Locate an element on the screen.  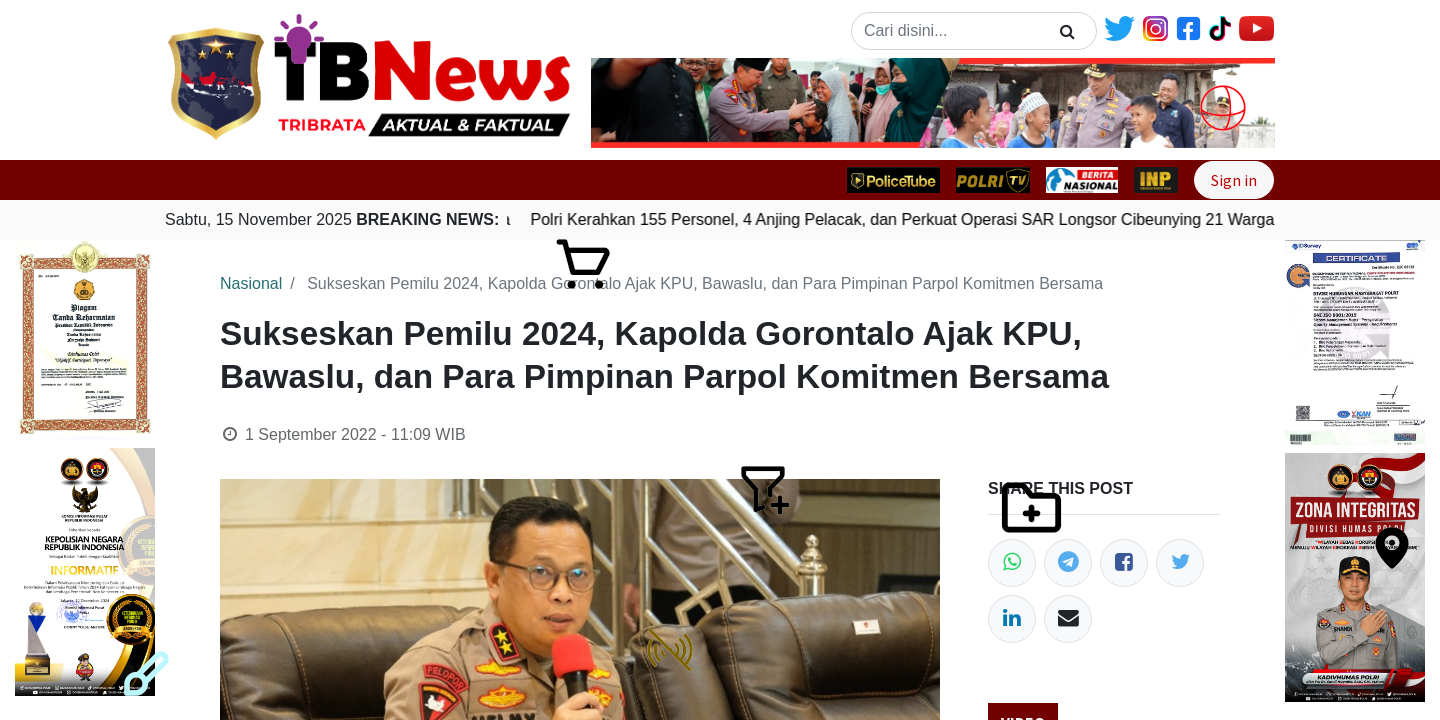
view your shopping cart is located at coordinates (584, 264).